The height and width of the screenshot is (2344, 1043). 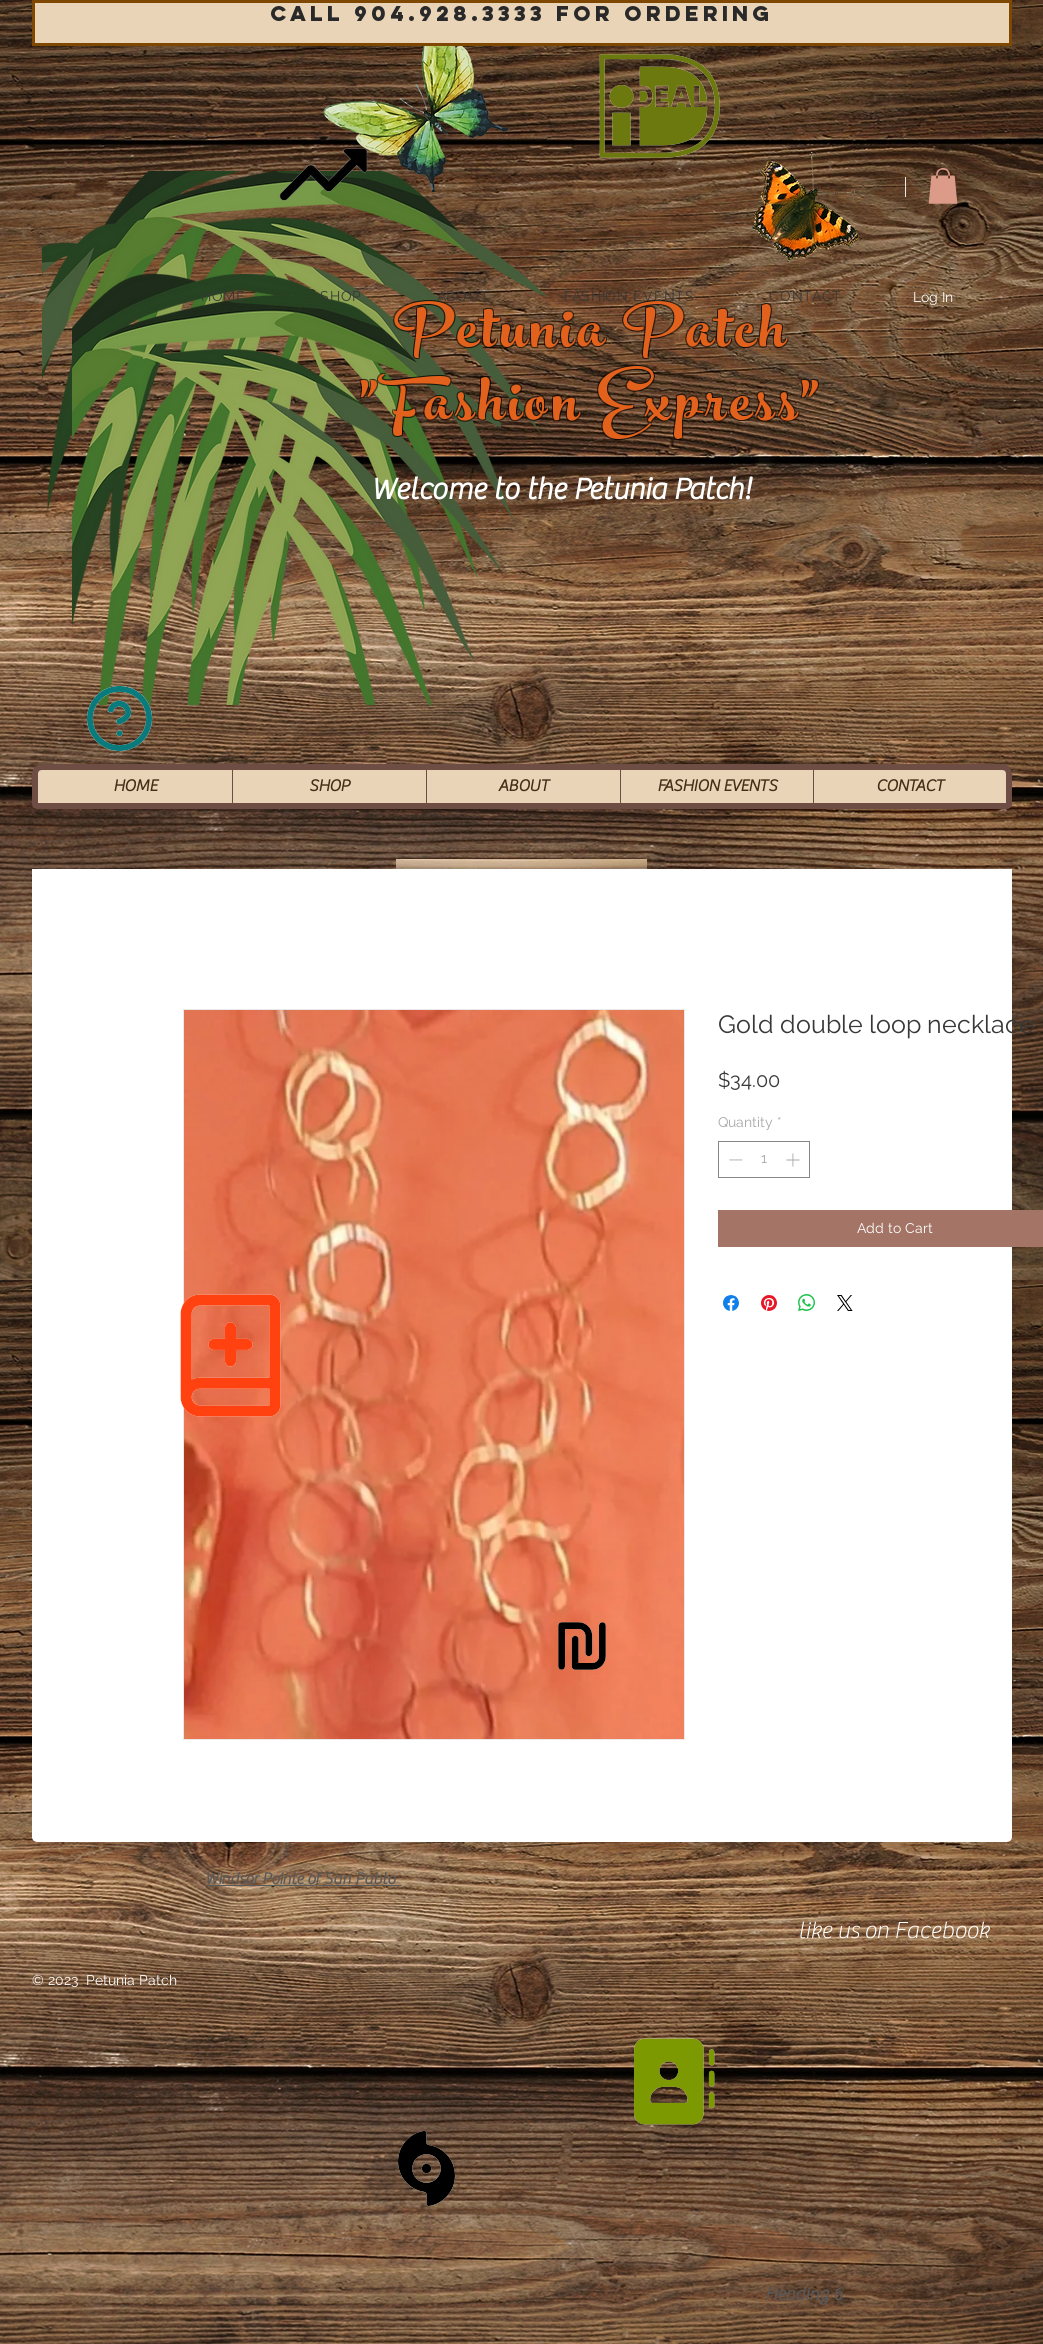 What do you see at coordinates (426, 2168) in the screenshot?
I see `indicates hurricane or tropical storm warning` at bounding box center [426, 2168].